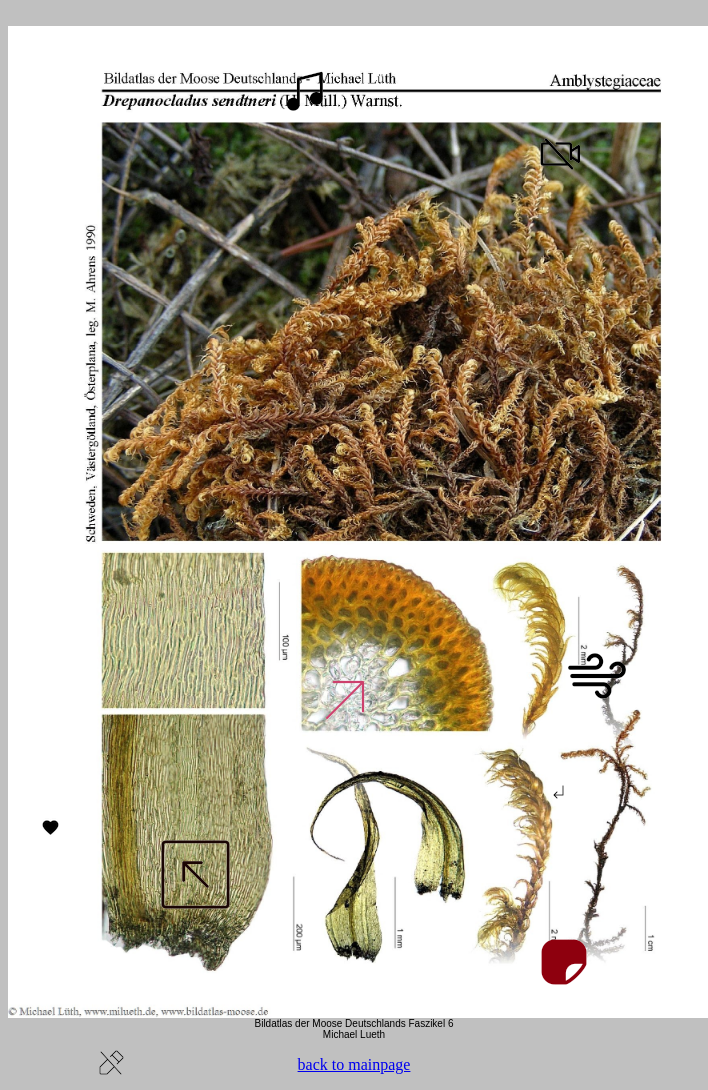  Describe the element at coordinates (564, 962) in the screenshot. I see `add a sticker to your message` at that location.